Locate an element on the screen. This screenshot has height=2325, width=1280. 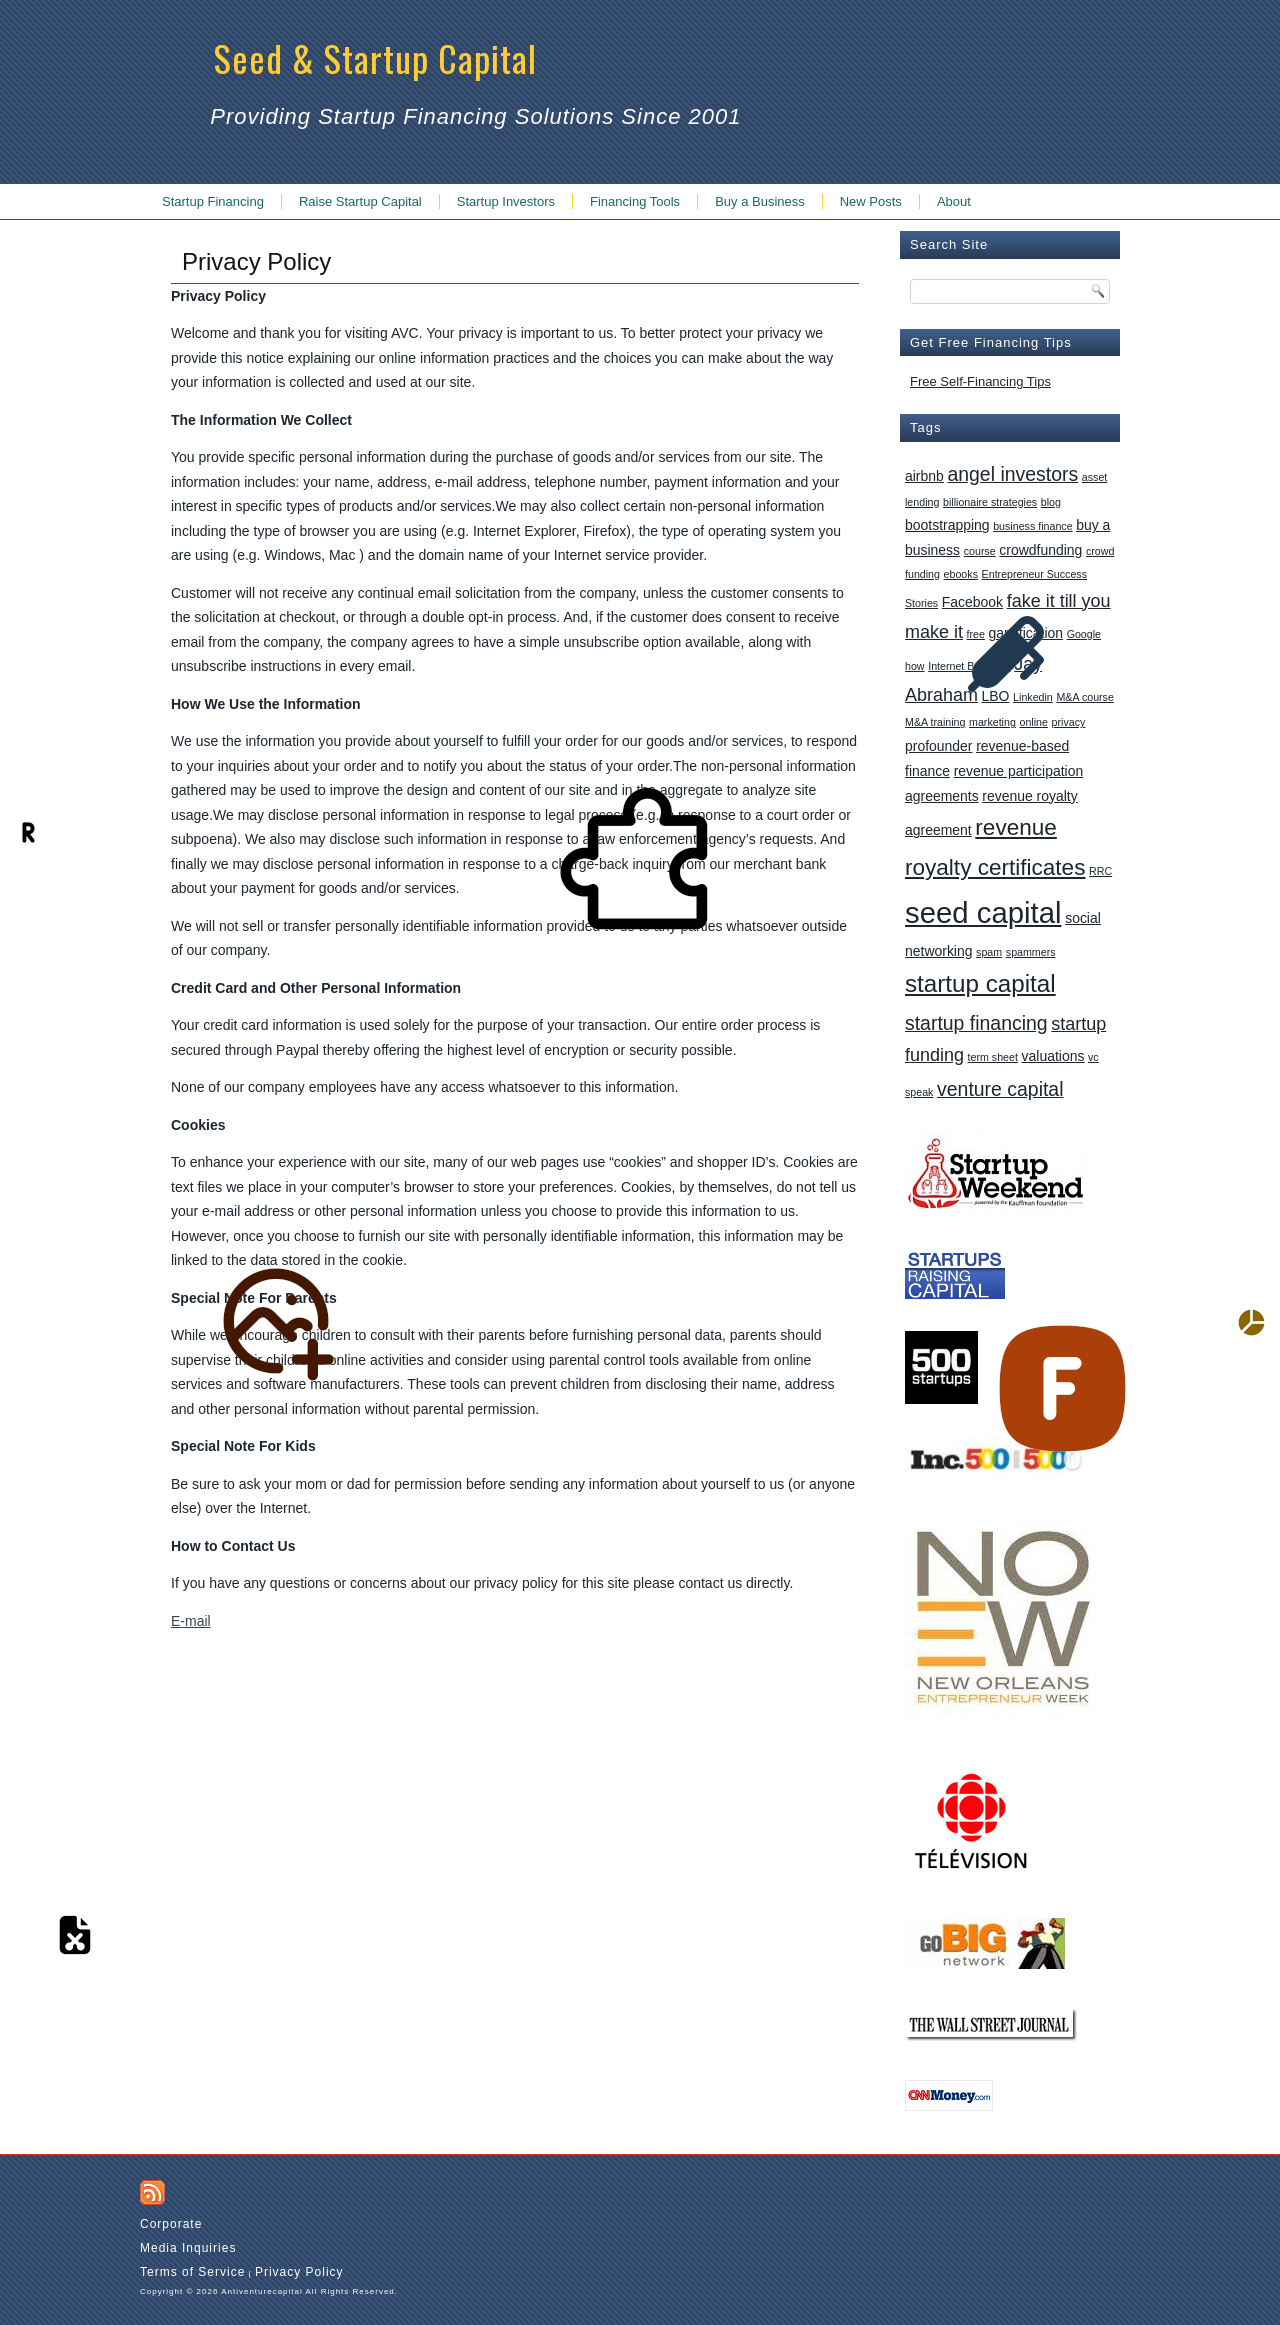
facebook app or service integration is located at coordinates (1062, 1388).